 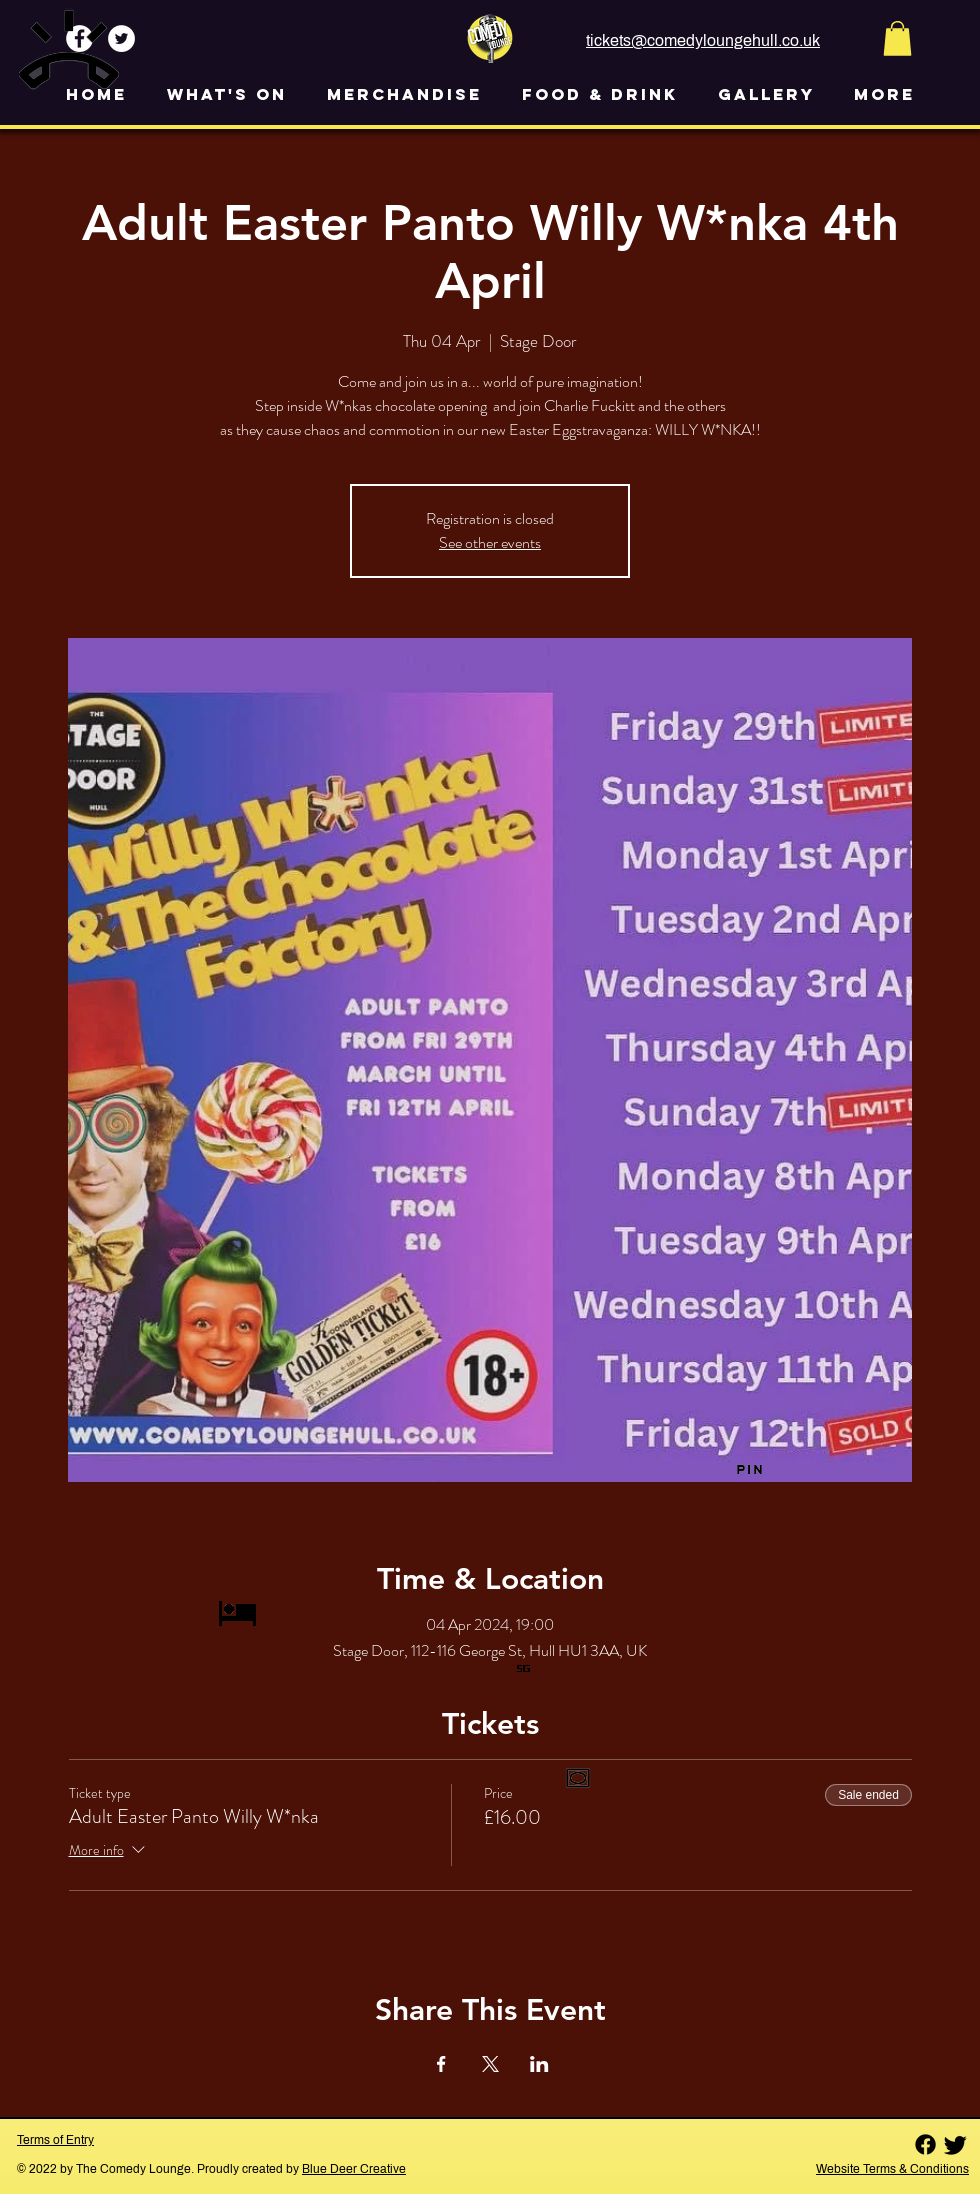 I want to click on find nearby hotels or accommodations, so click(x=237, y=1612).